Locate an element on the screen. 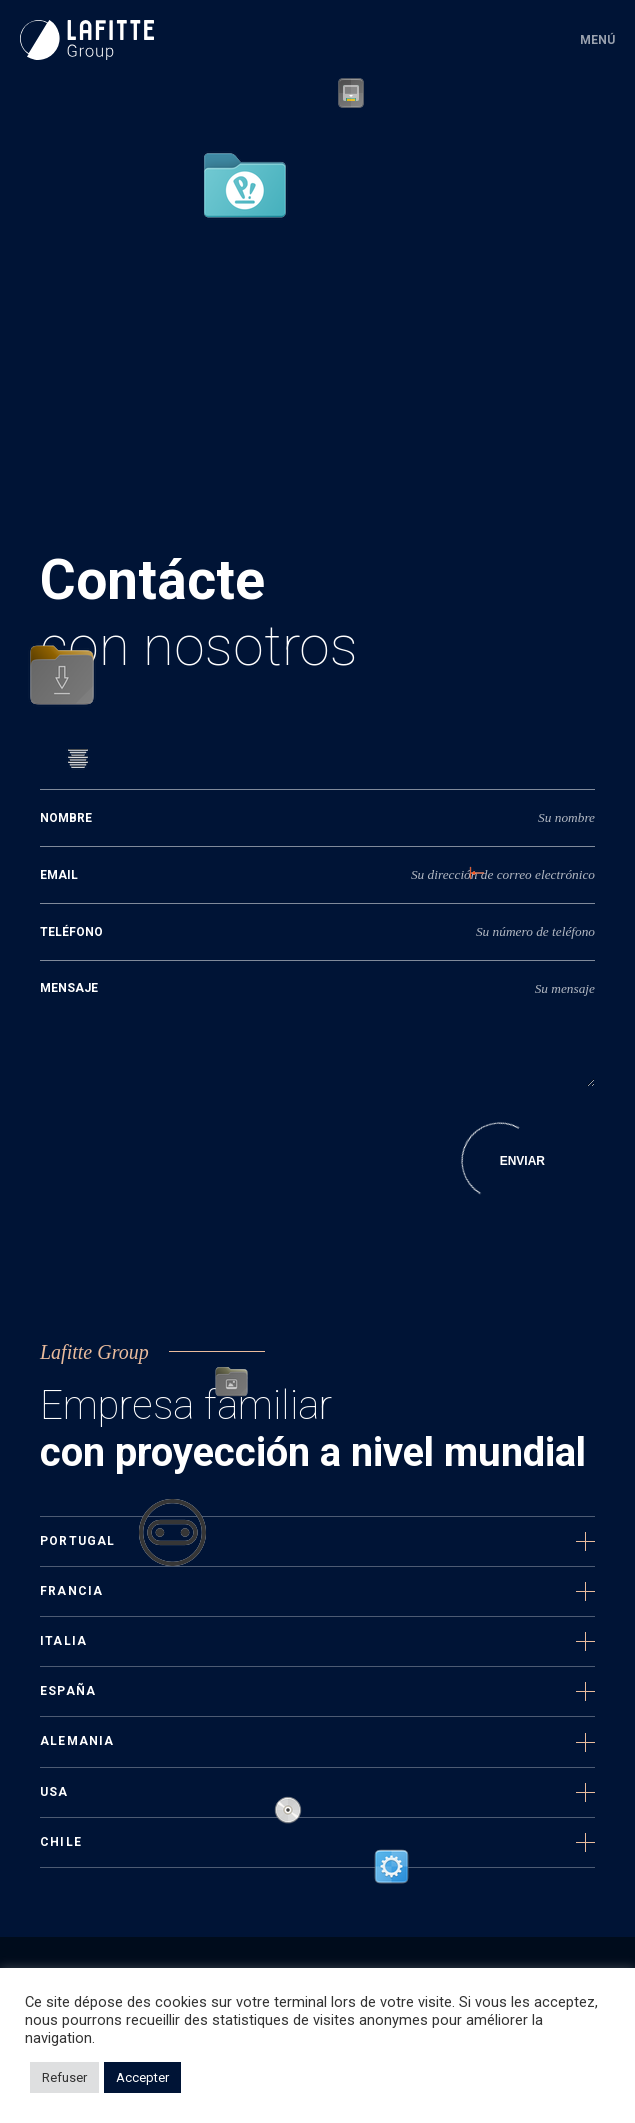  center align text is located at coordinates (78, 758).